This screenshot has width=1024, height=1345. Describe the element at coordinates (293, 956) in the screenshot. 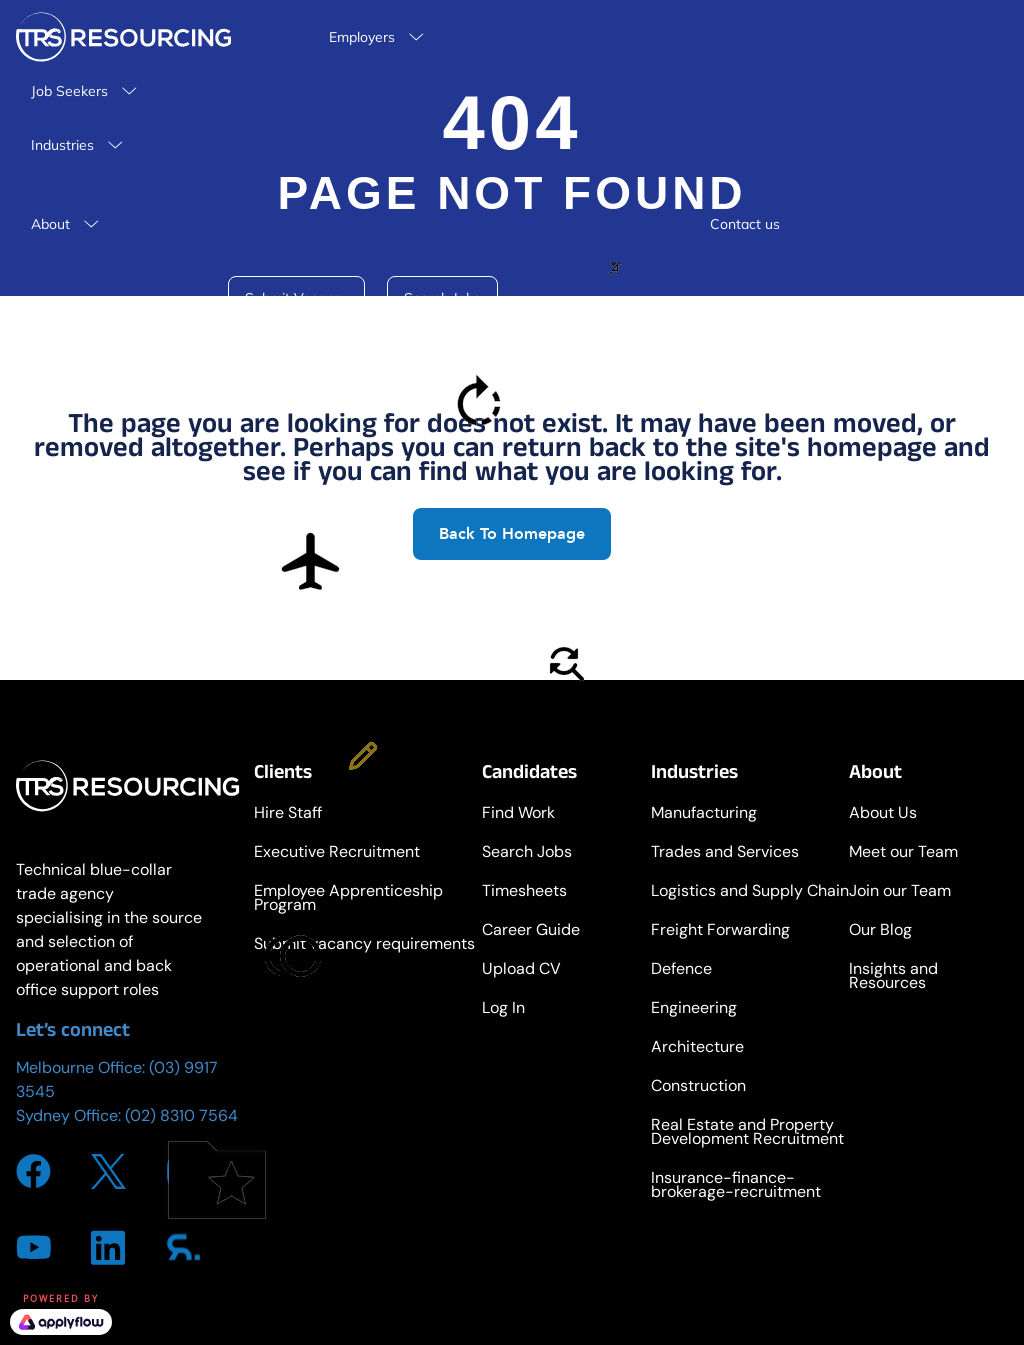

I see `view toll or payment information` at that location.